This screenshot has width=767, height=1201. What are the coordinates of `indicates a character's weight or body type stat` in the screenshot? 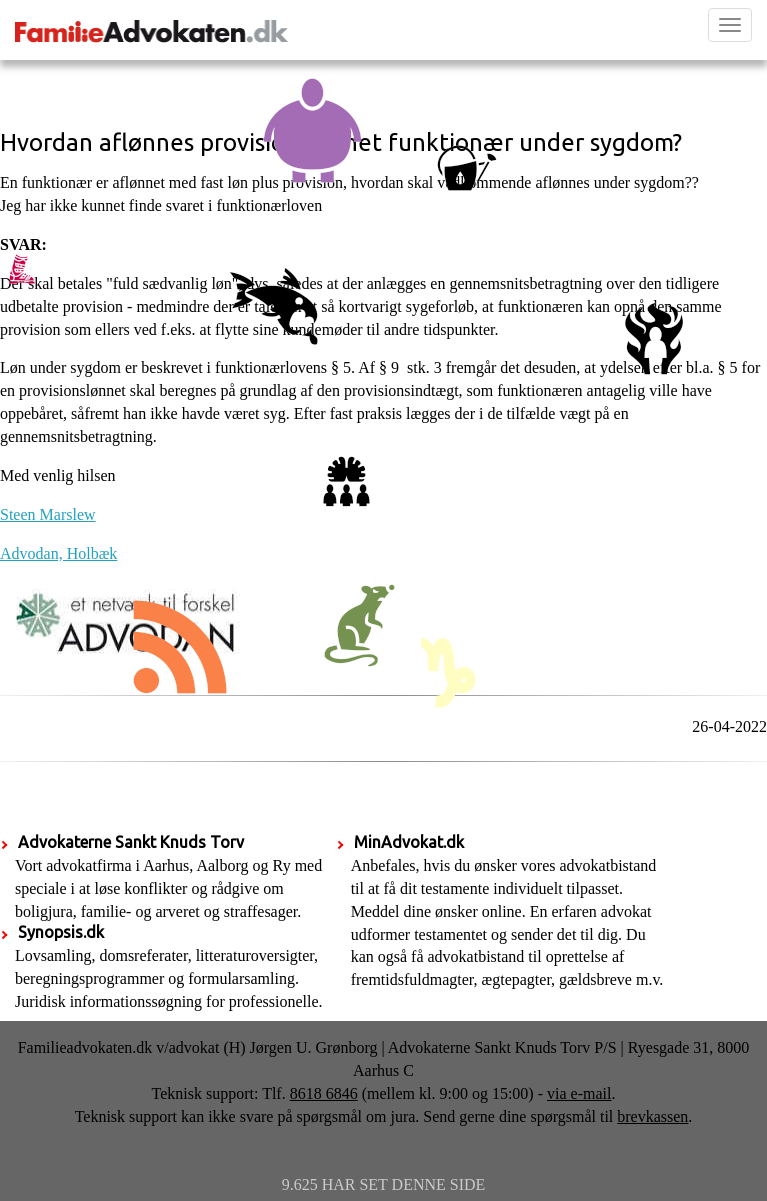 It's located at (312, 130).